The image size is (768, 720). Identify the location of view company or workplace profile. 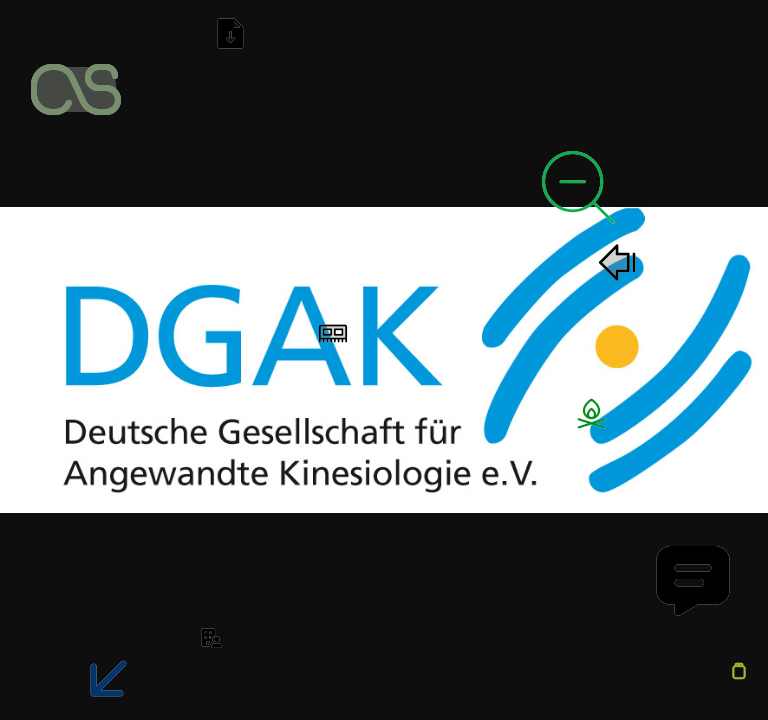
(210, 637).